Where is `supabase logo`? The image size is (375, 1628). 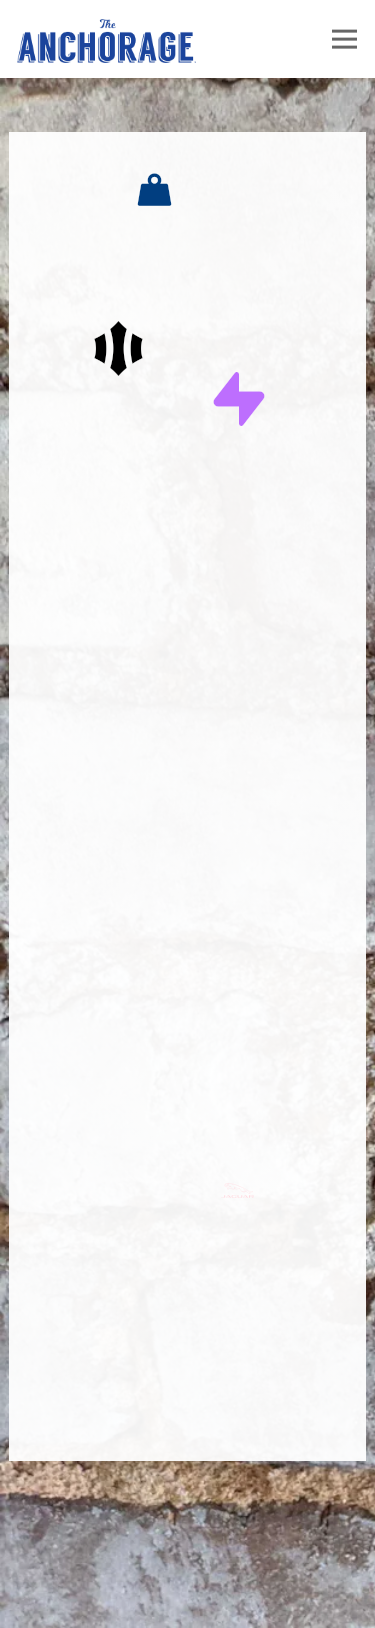 supabase logo is located at coordinates (239, 399).